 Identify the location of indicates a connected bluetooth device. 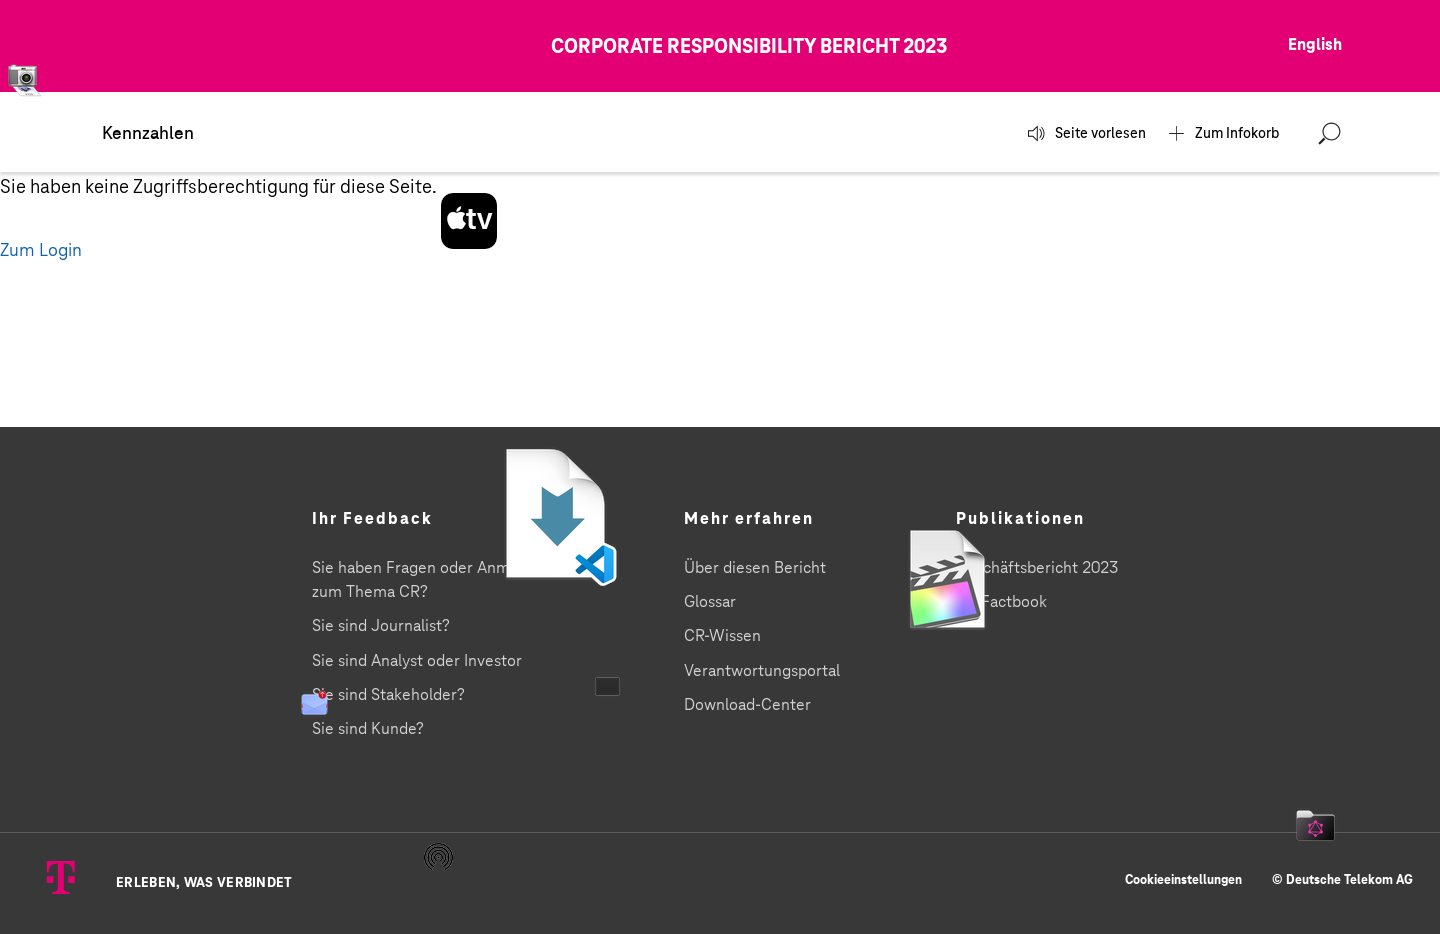
(607, 686).